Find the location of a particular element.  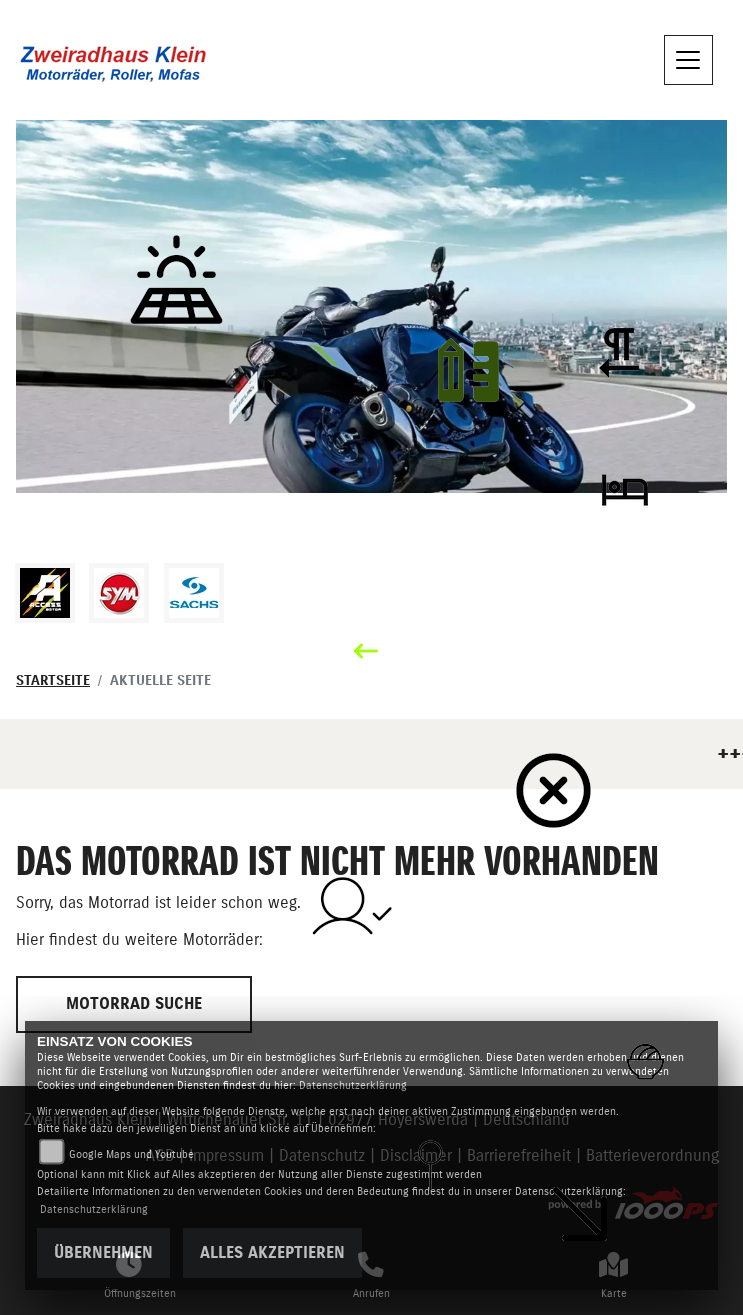

navigate to the next item diagonally is located at coordinates (580, 1214).